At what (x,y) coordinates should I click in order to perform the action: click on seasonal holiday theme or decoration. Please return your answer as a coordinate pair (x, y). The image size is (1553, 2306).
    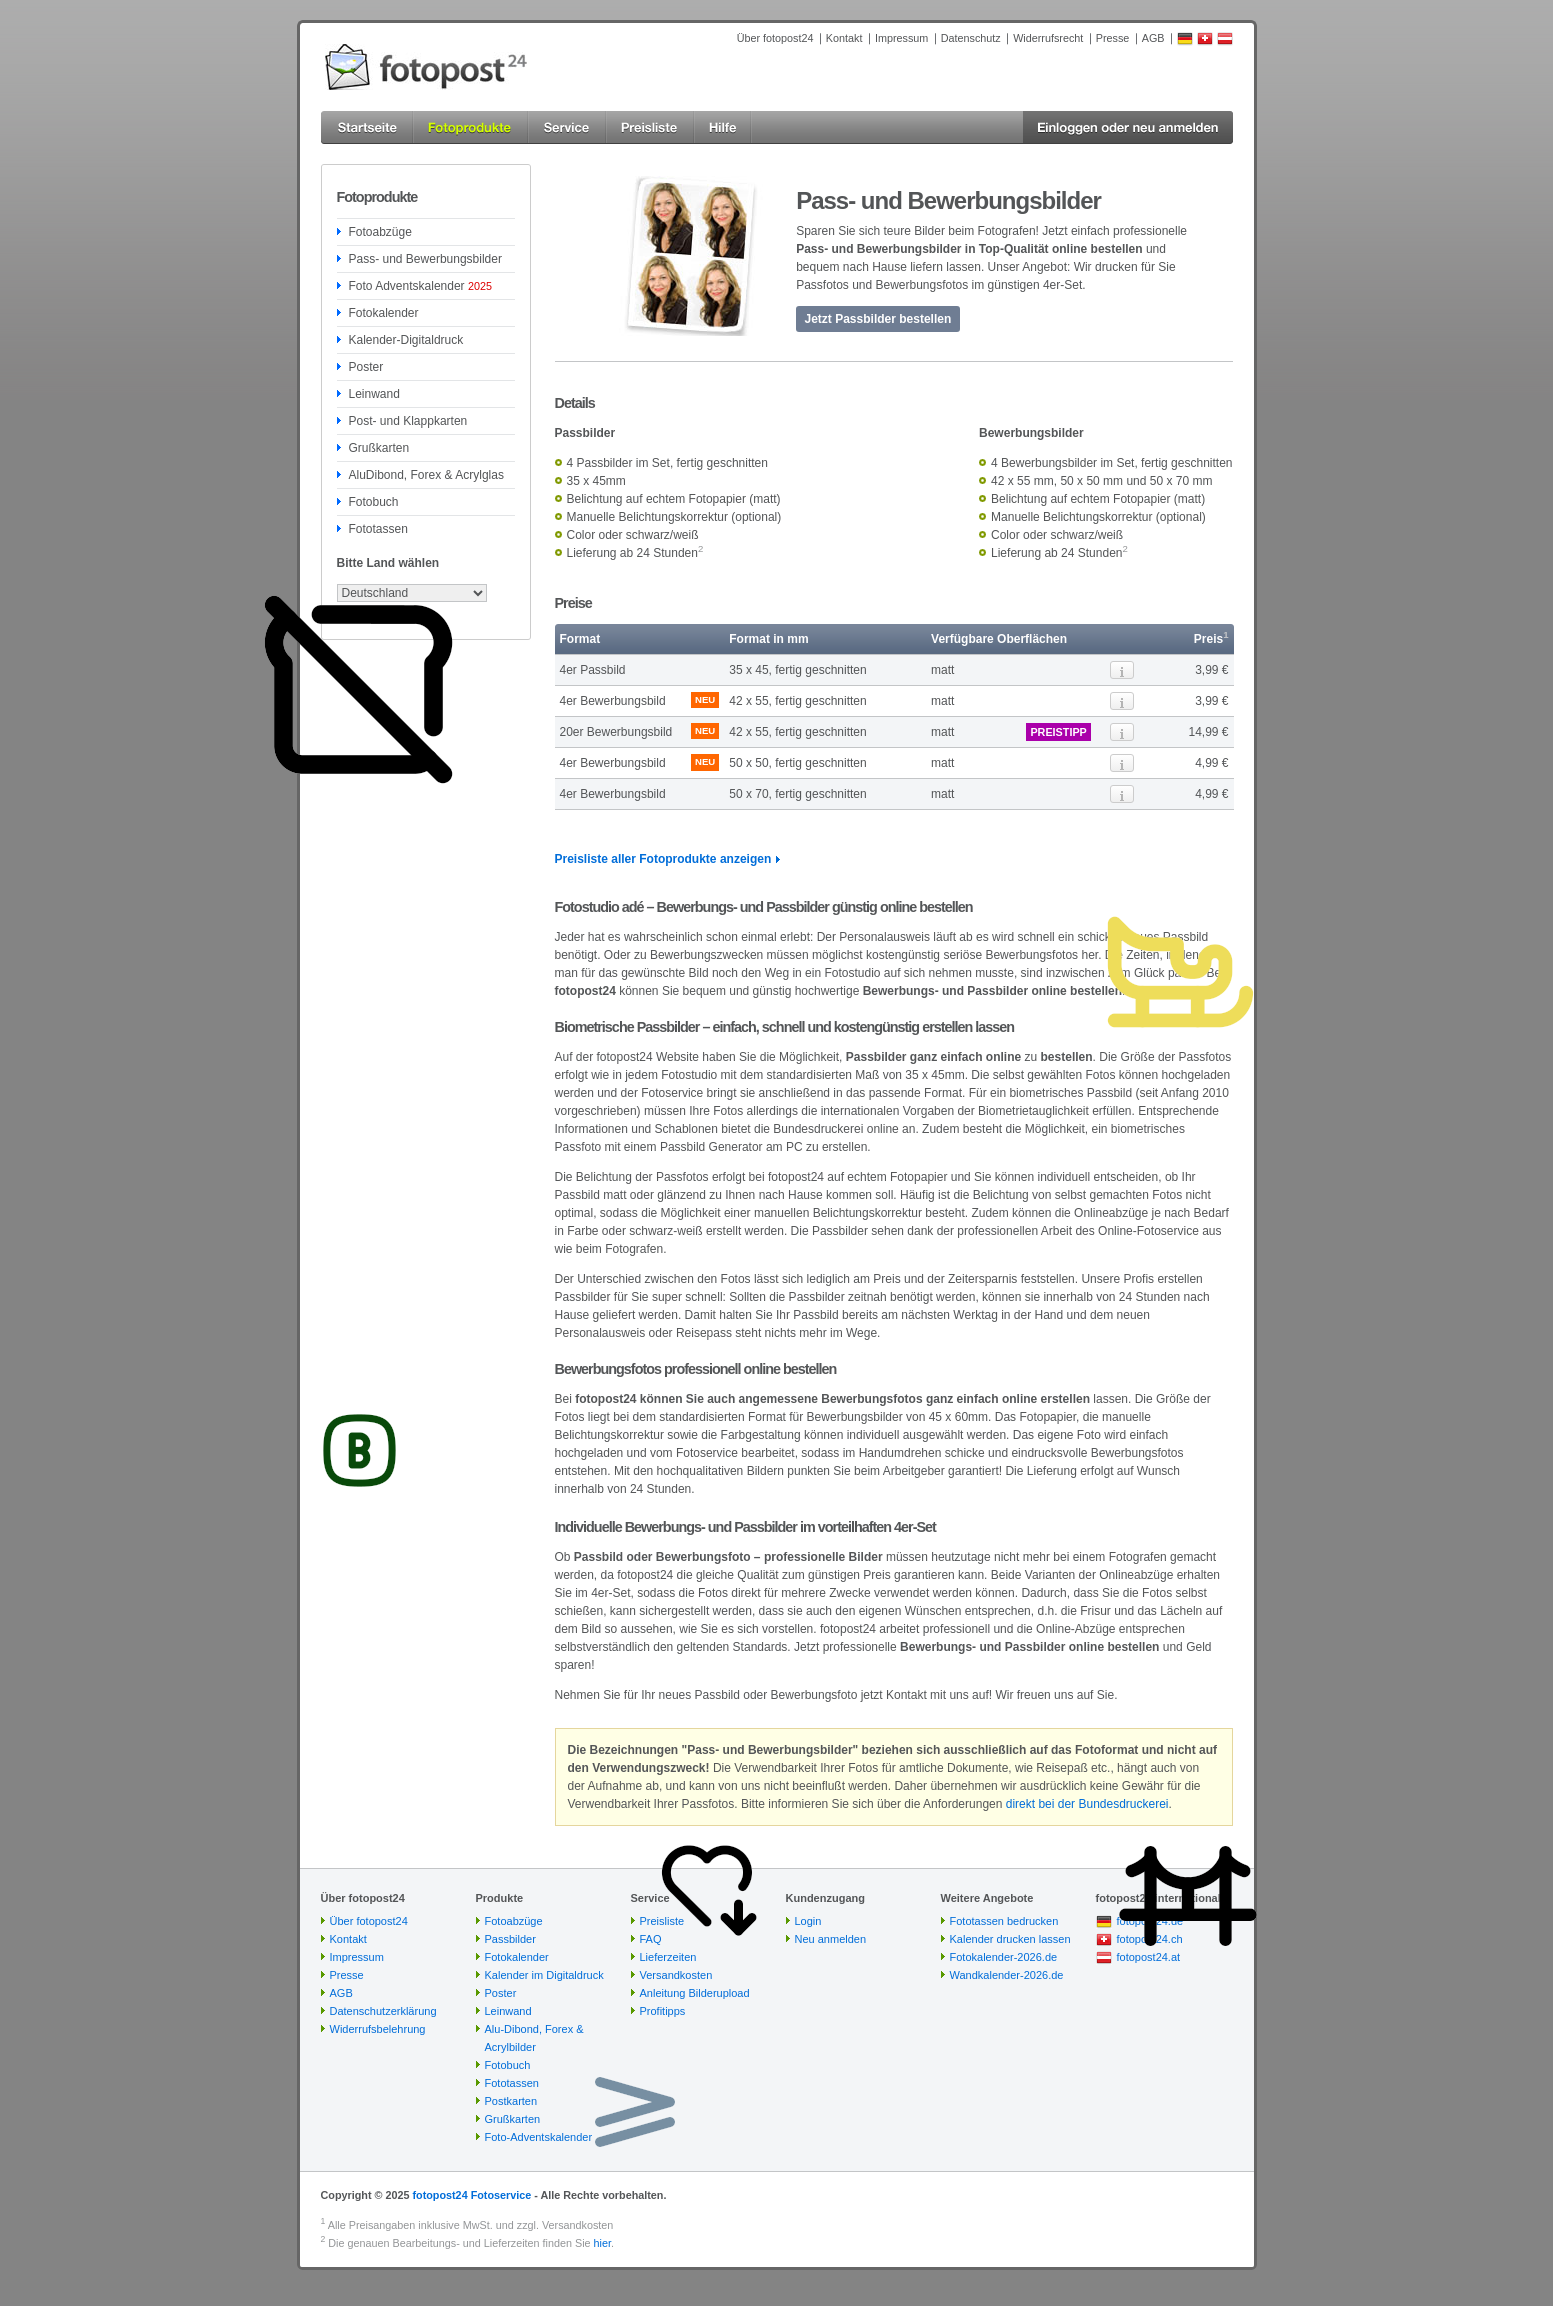
    Looking at the image, I should click on (1177, 972).